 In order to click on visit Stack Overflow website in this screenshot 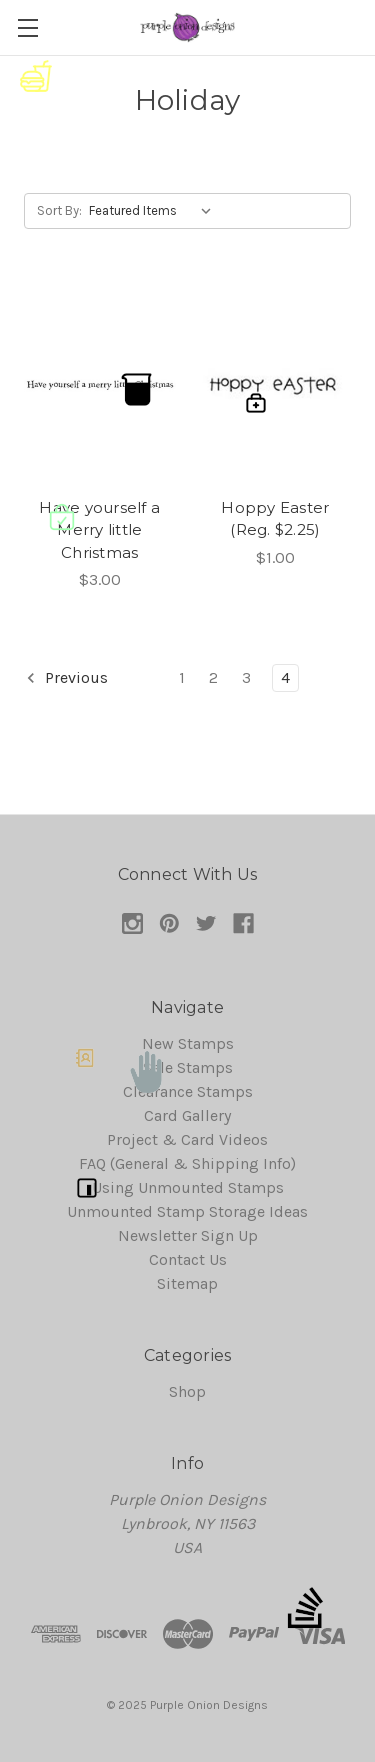, I will do `click(305, 1607)`.